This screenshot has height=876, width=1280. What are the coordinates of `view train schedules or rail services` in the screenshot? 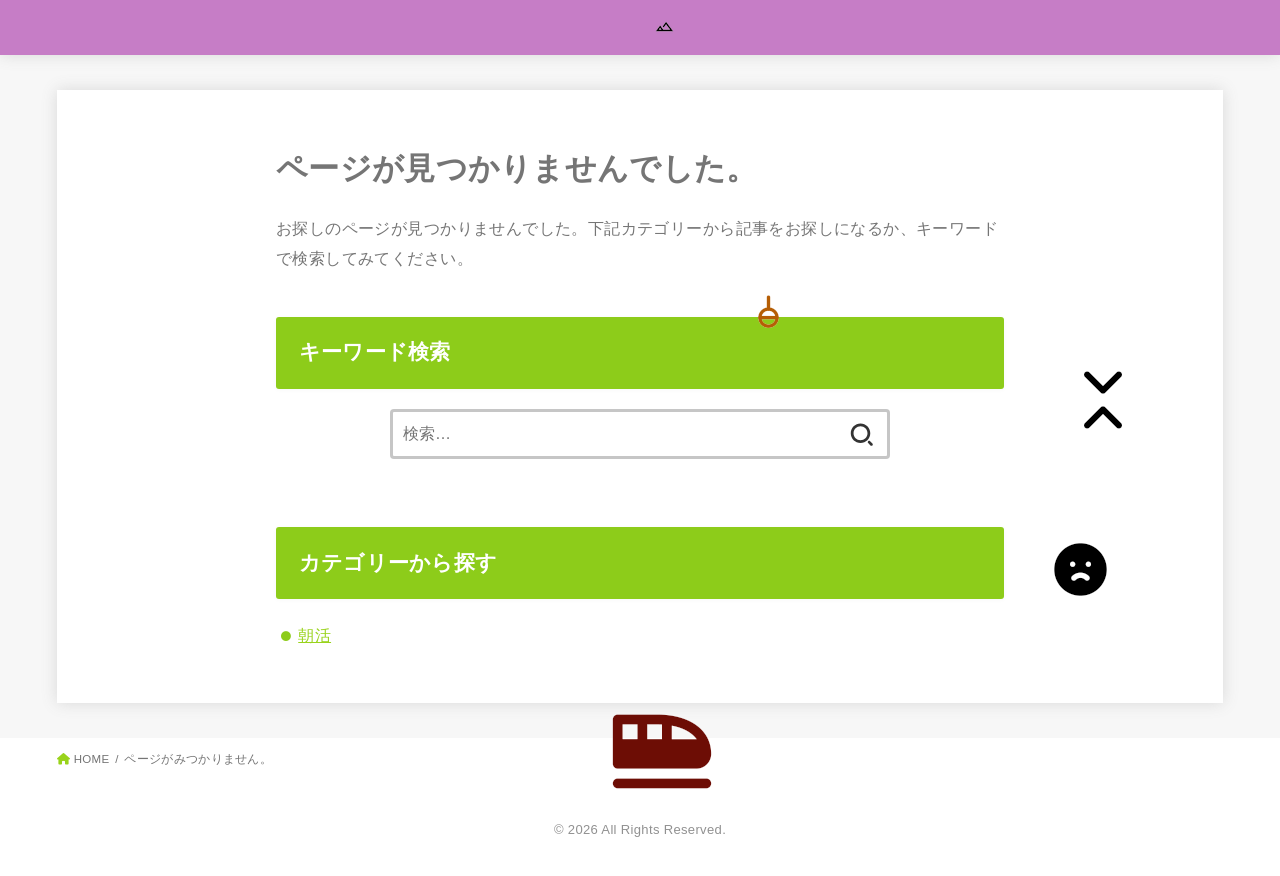 It's located at (662, 749).